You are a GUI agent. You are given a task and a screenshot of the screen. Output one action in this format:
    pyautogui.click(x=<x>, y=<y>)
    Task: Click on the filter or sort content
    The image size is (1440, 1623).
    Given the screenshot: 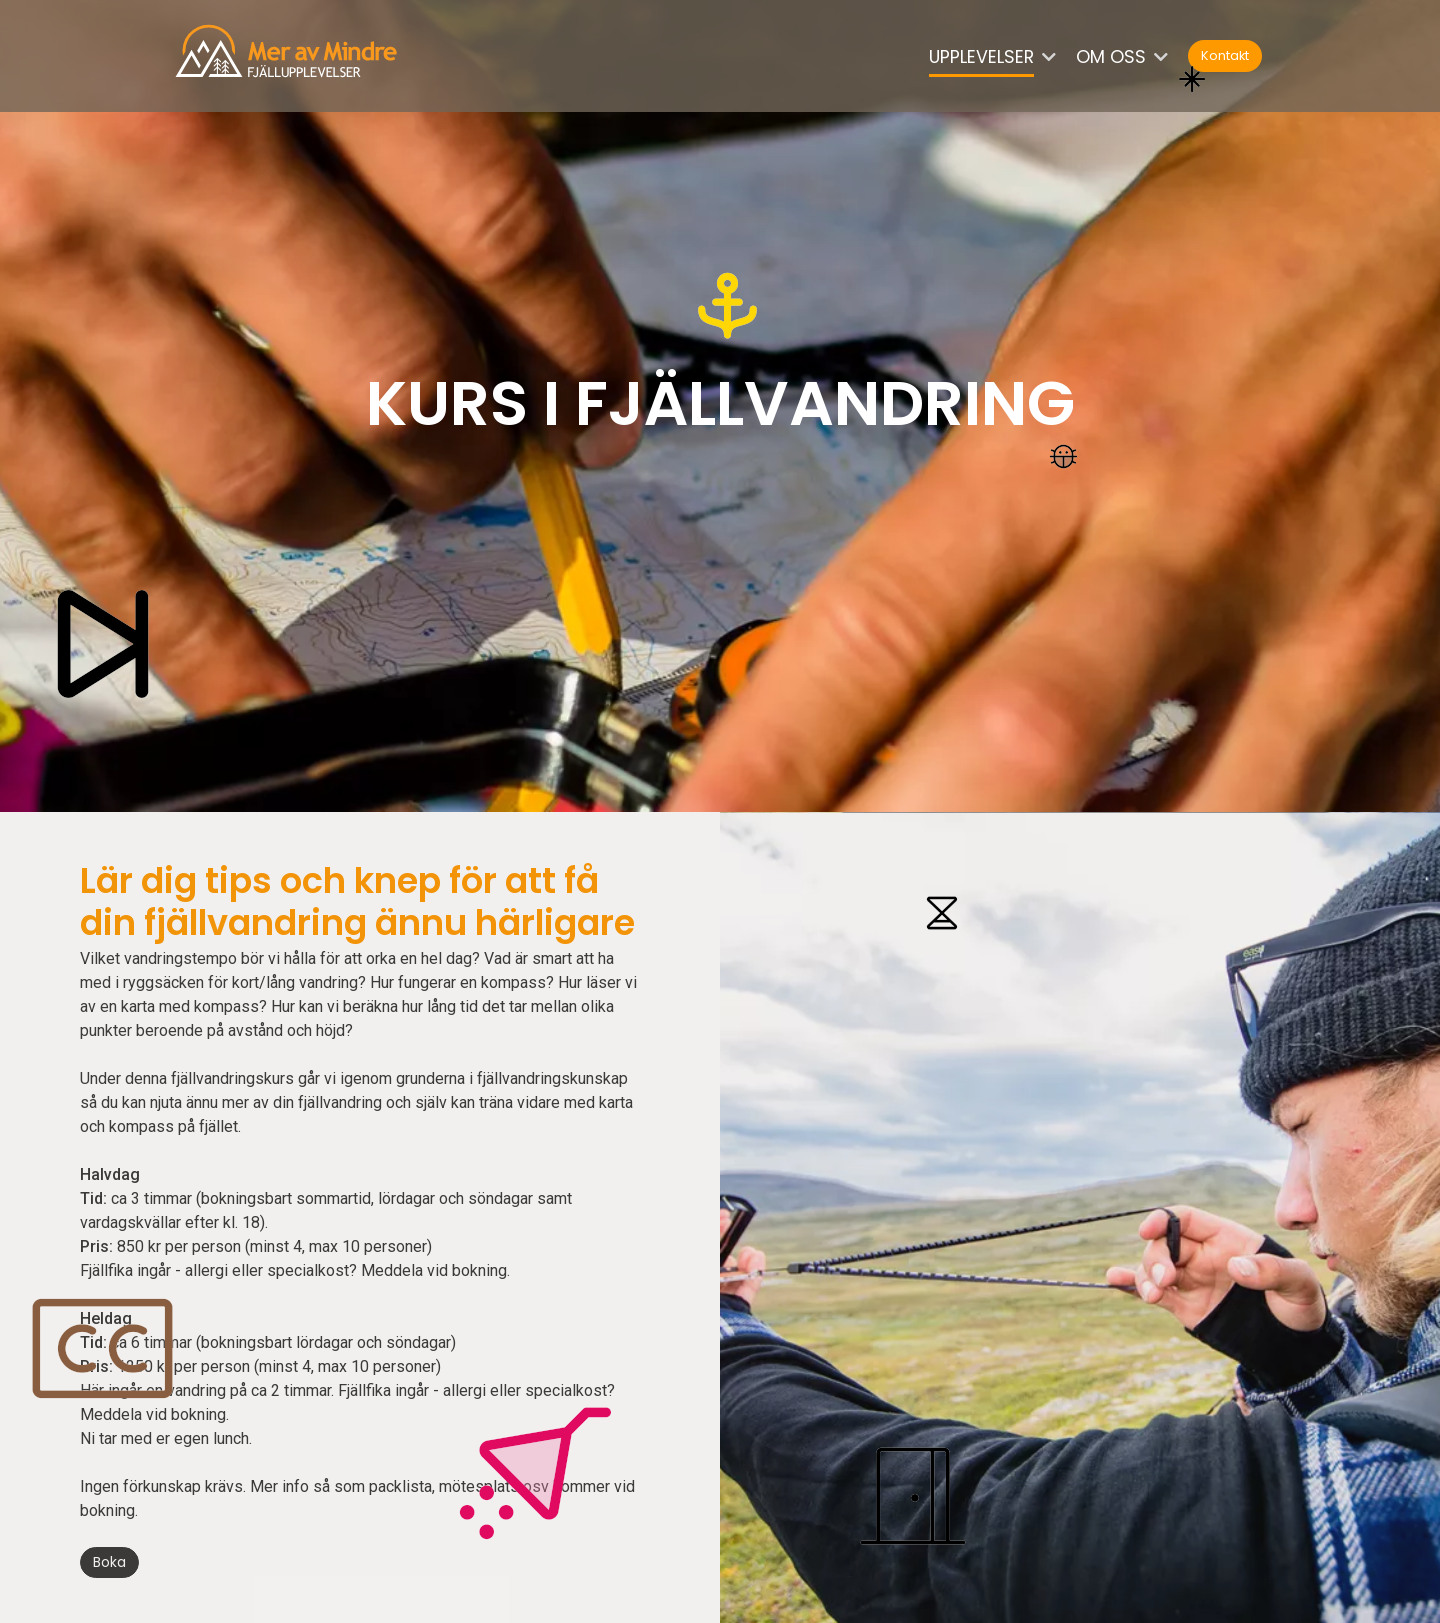 What is the action you would take?
    pyautogui.click(x=533, y=1466)
    